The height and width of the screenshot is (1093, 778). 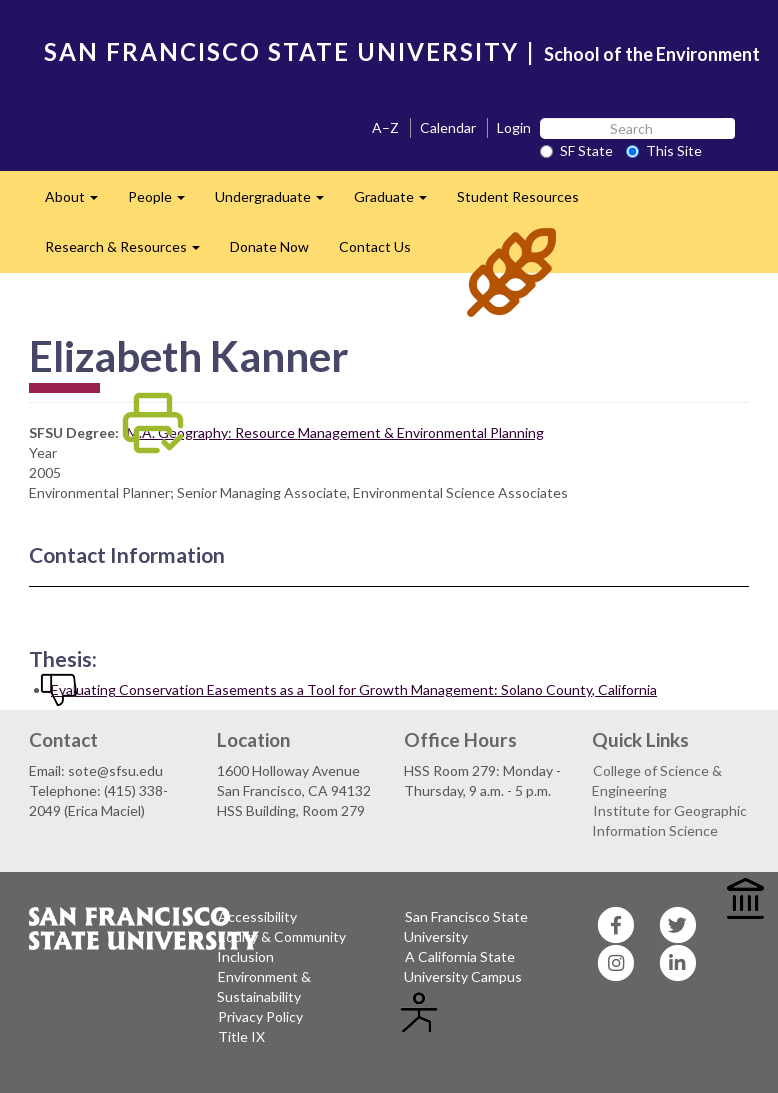 What do you see at coordinates (153, 423) in the screenshot?
I see `print job completed successfully` at bounding box center [153, 423].